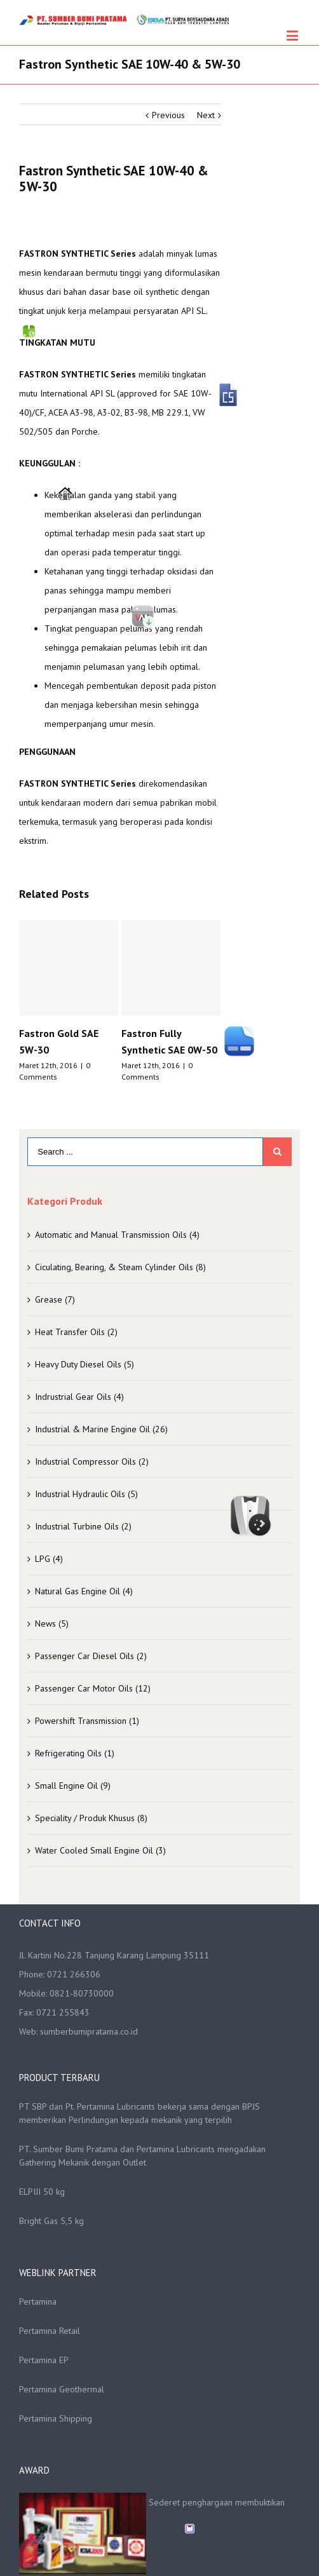 The image size is (319, 2576). Describe the element at coordinates (228, 395) in the screenshot. I see `a CoffeeScript source code file` at that location.